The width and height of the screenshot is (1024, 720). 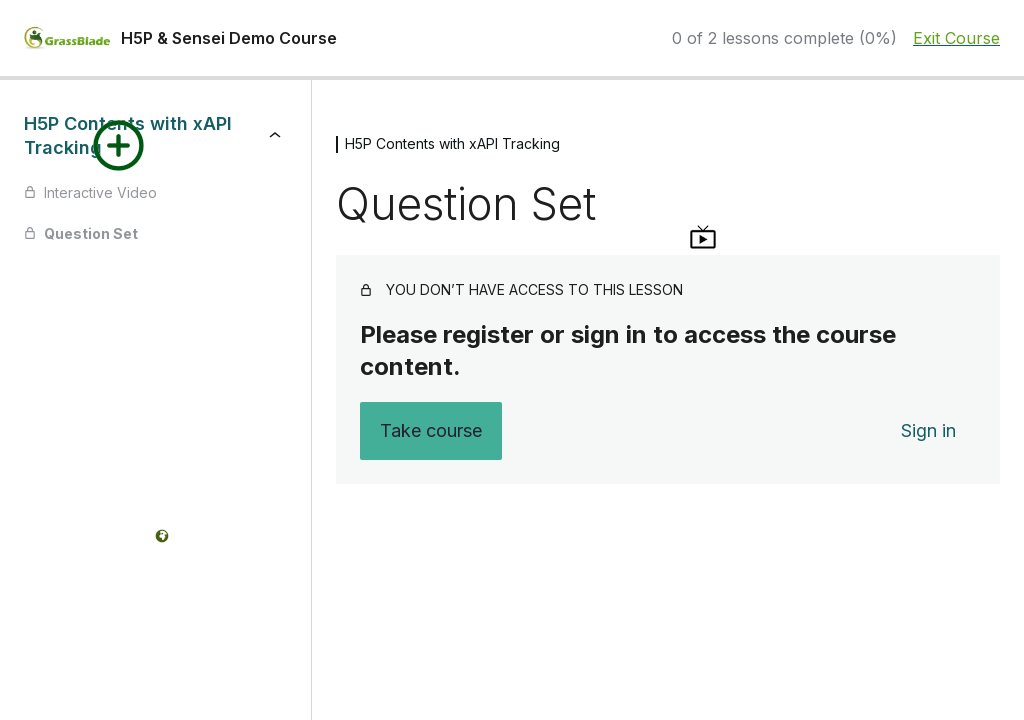 What do you see at coordinates (703, 237) in the screenshot?
I see `watch live television or streaming content` at bounding box center [703, 237].